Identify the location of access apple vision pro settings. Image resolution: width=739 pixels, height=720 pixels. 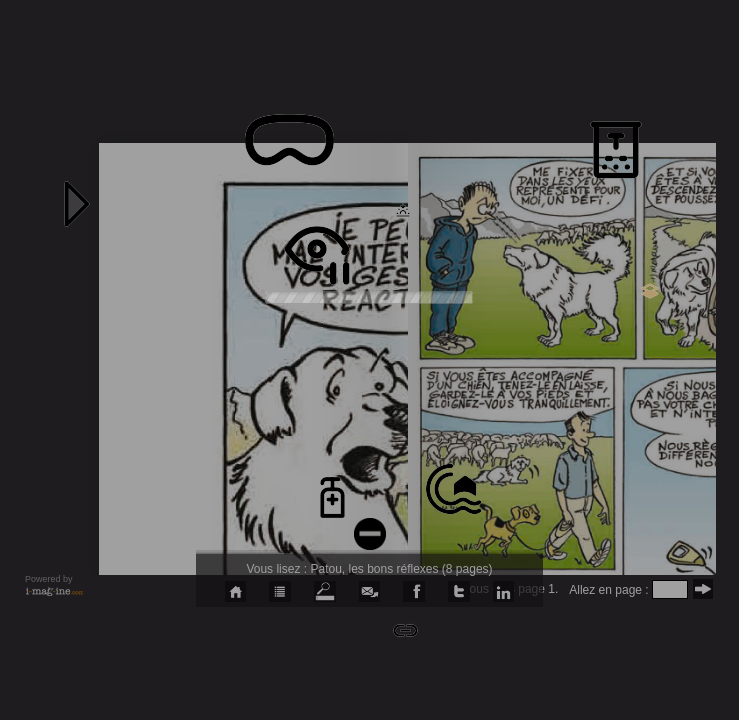
(289, 138).